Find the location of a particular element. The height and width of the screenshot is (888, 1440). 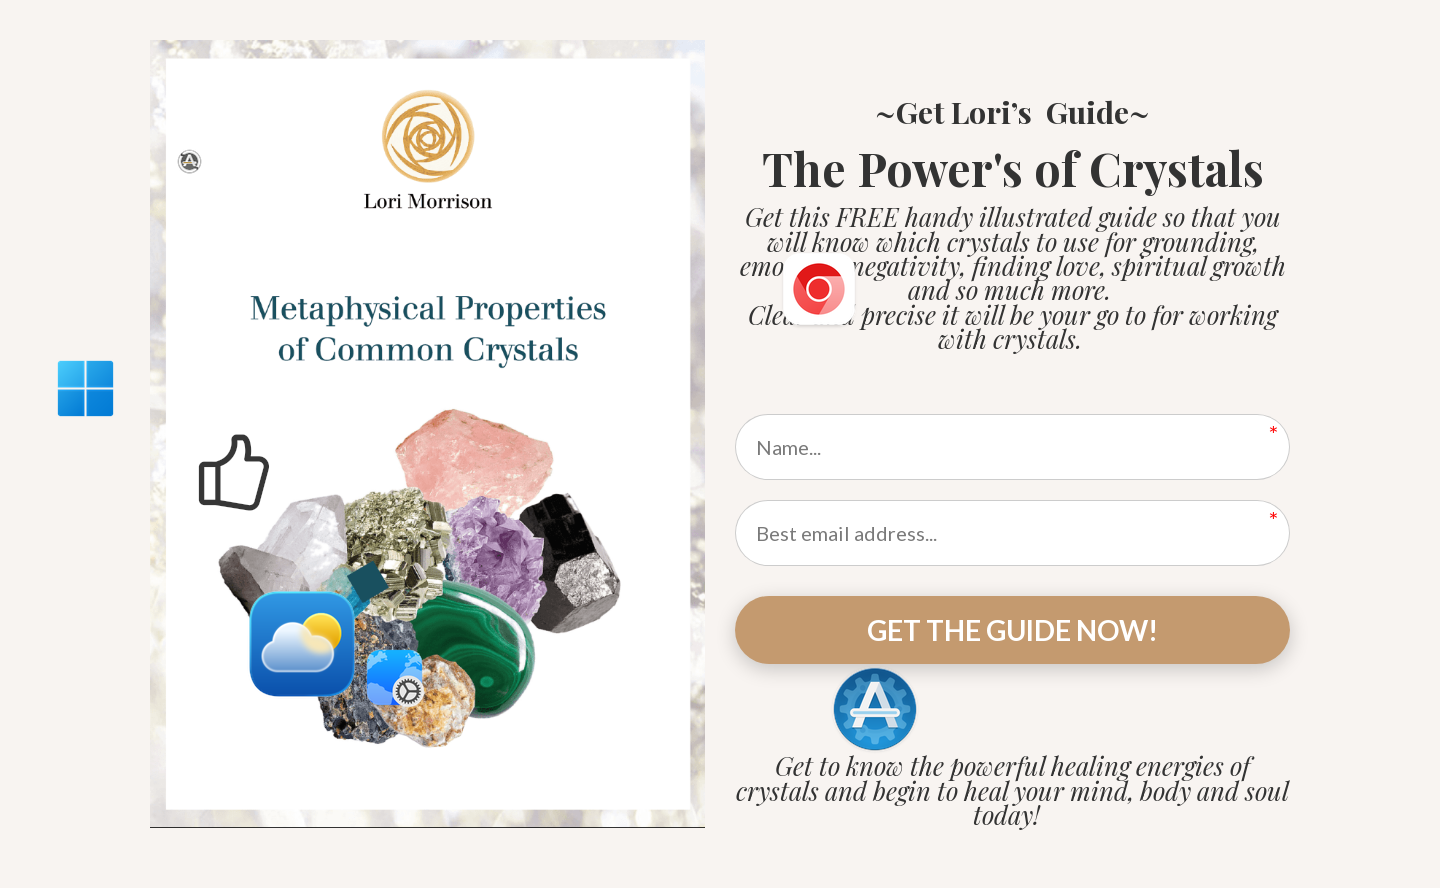

open the weather app is located at coordinates (302, 644).